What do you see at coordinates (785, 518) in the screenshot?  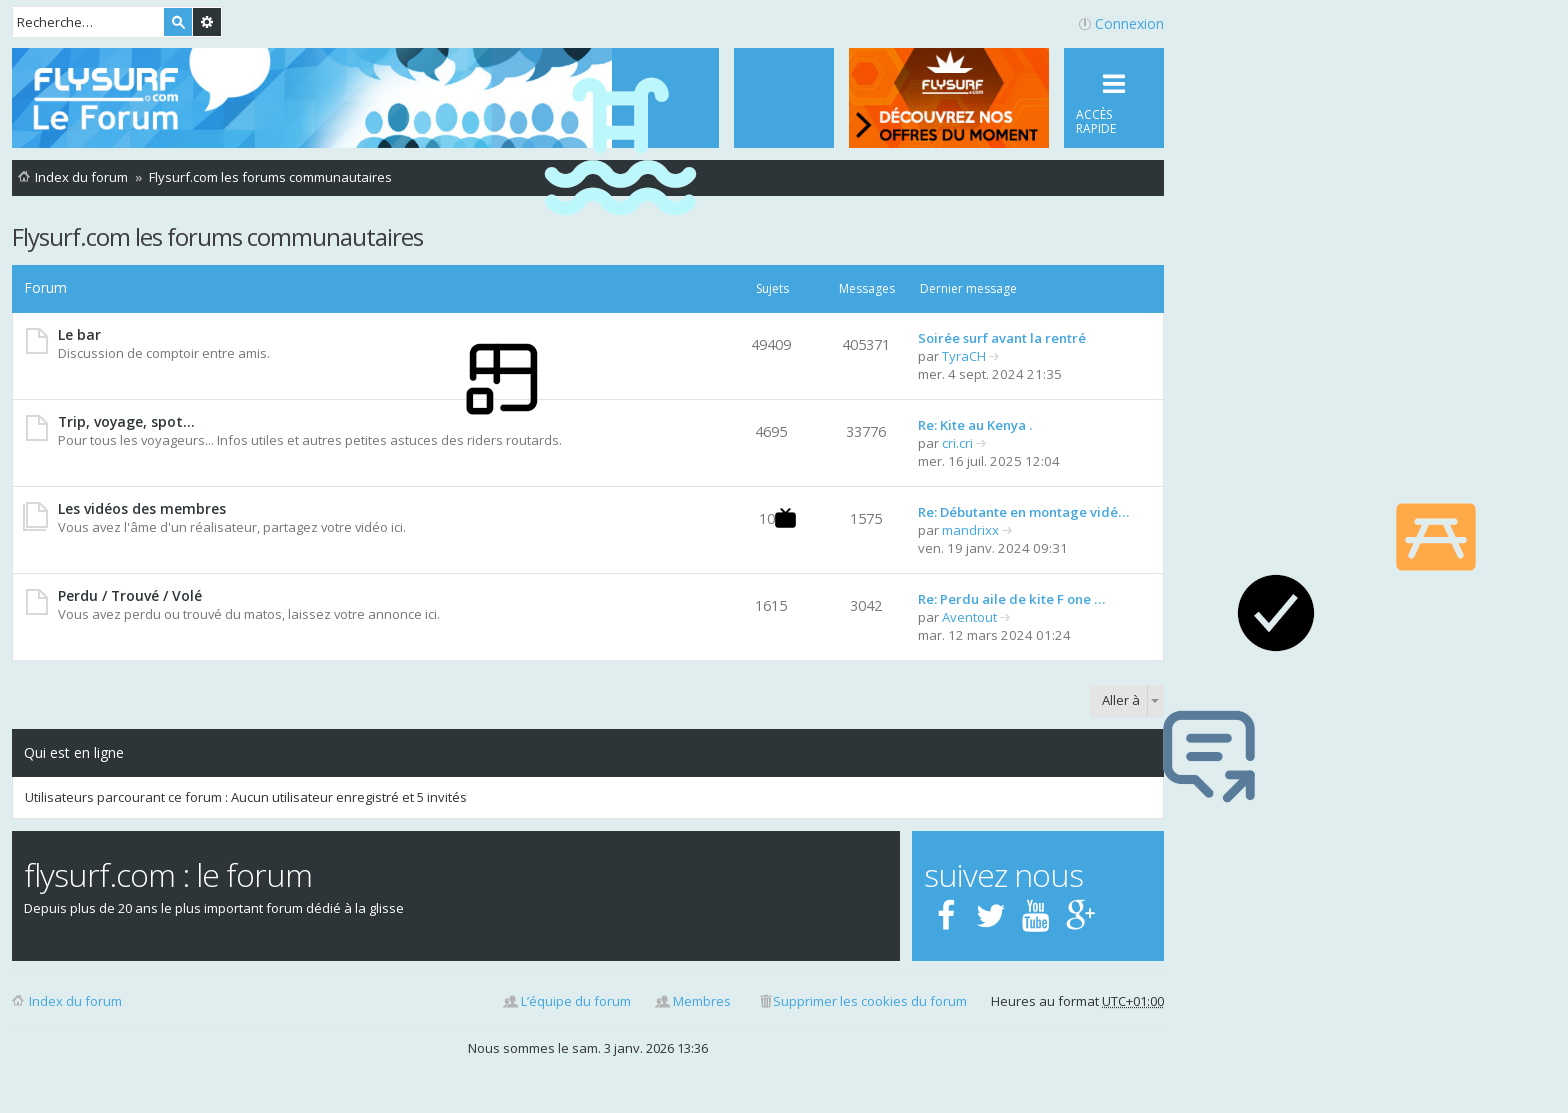 I see `access tv or display settings` at bounding box center [785, 518].